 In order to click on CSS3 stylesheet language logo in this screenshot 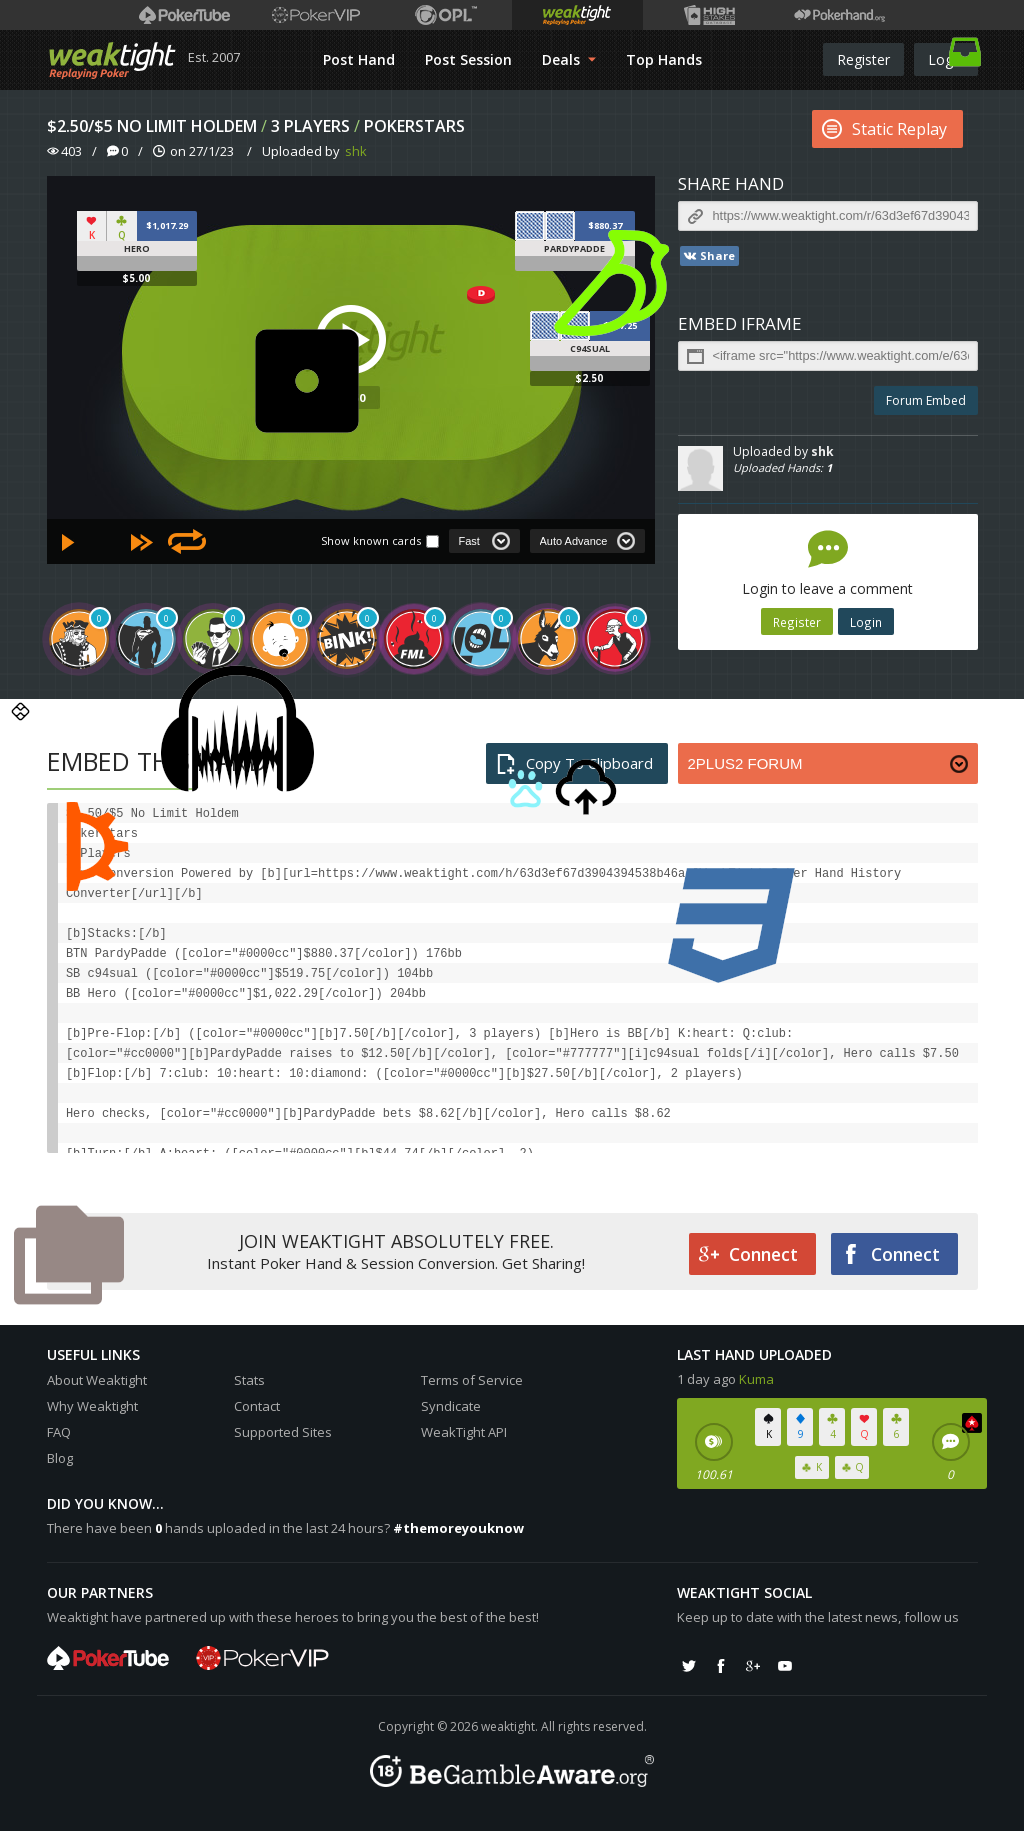, I will do `click(731, 925)`.